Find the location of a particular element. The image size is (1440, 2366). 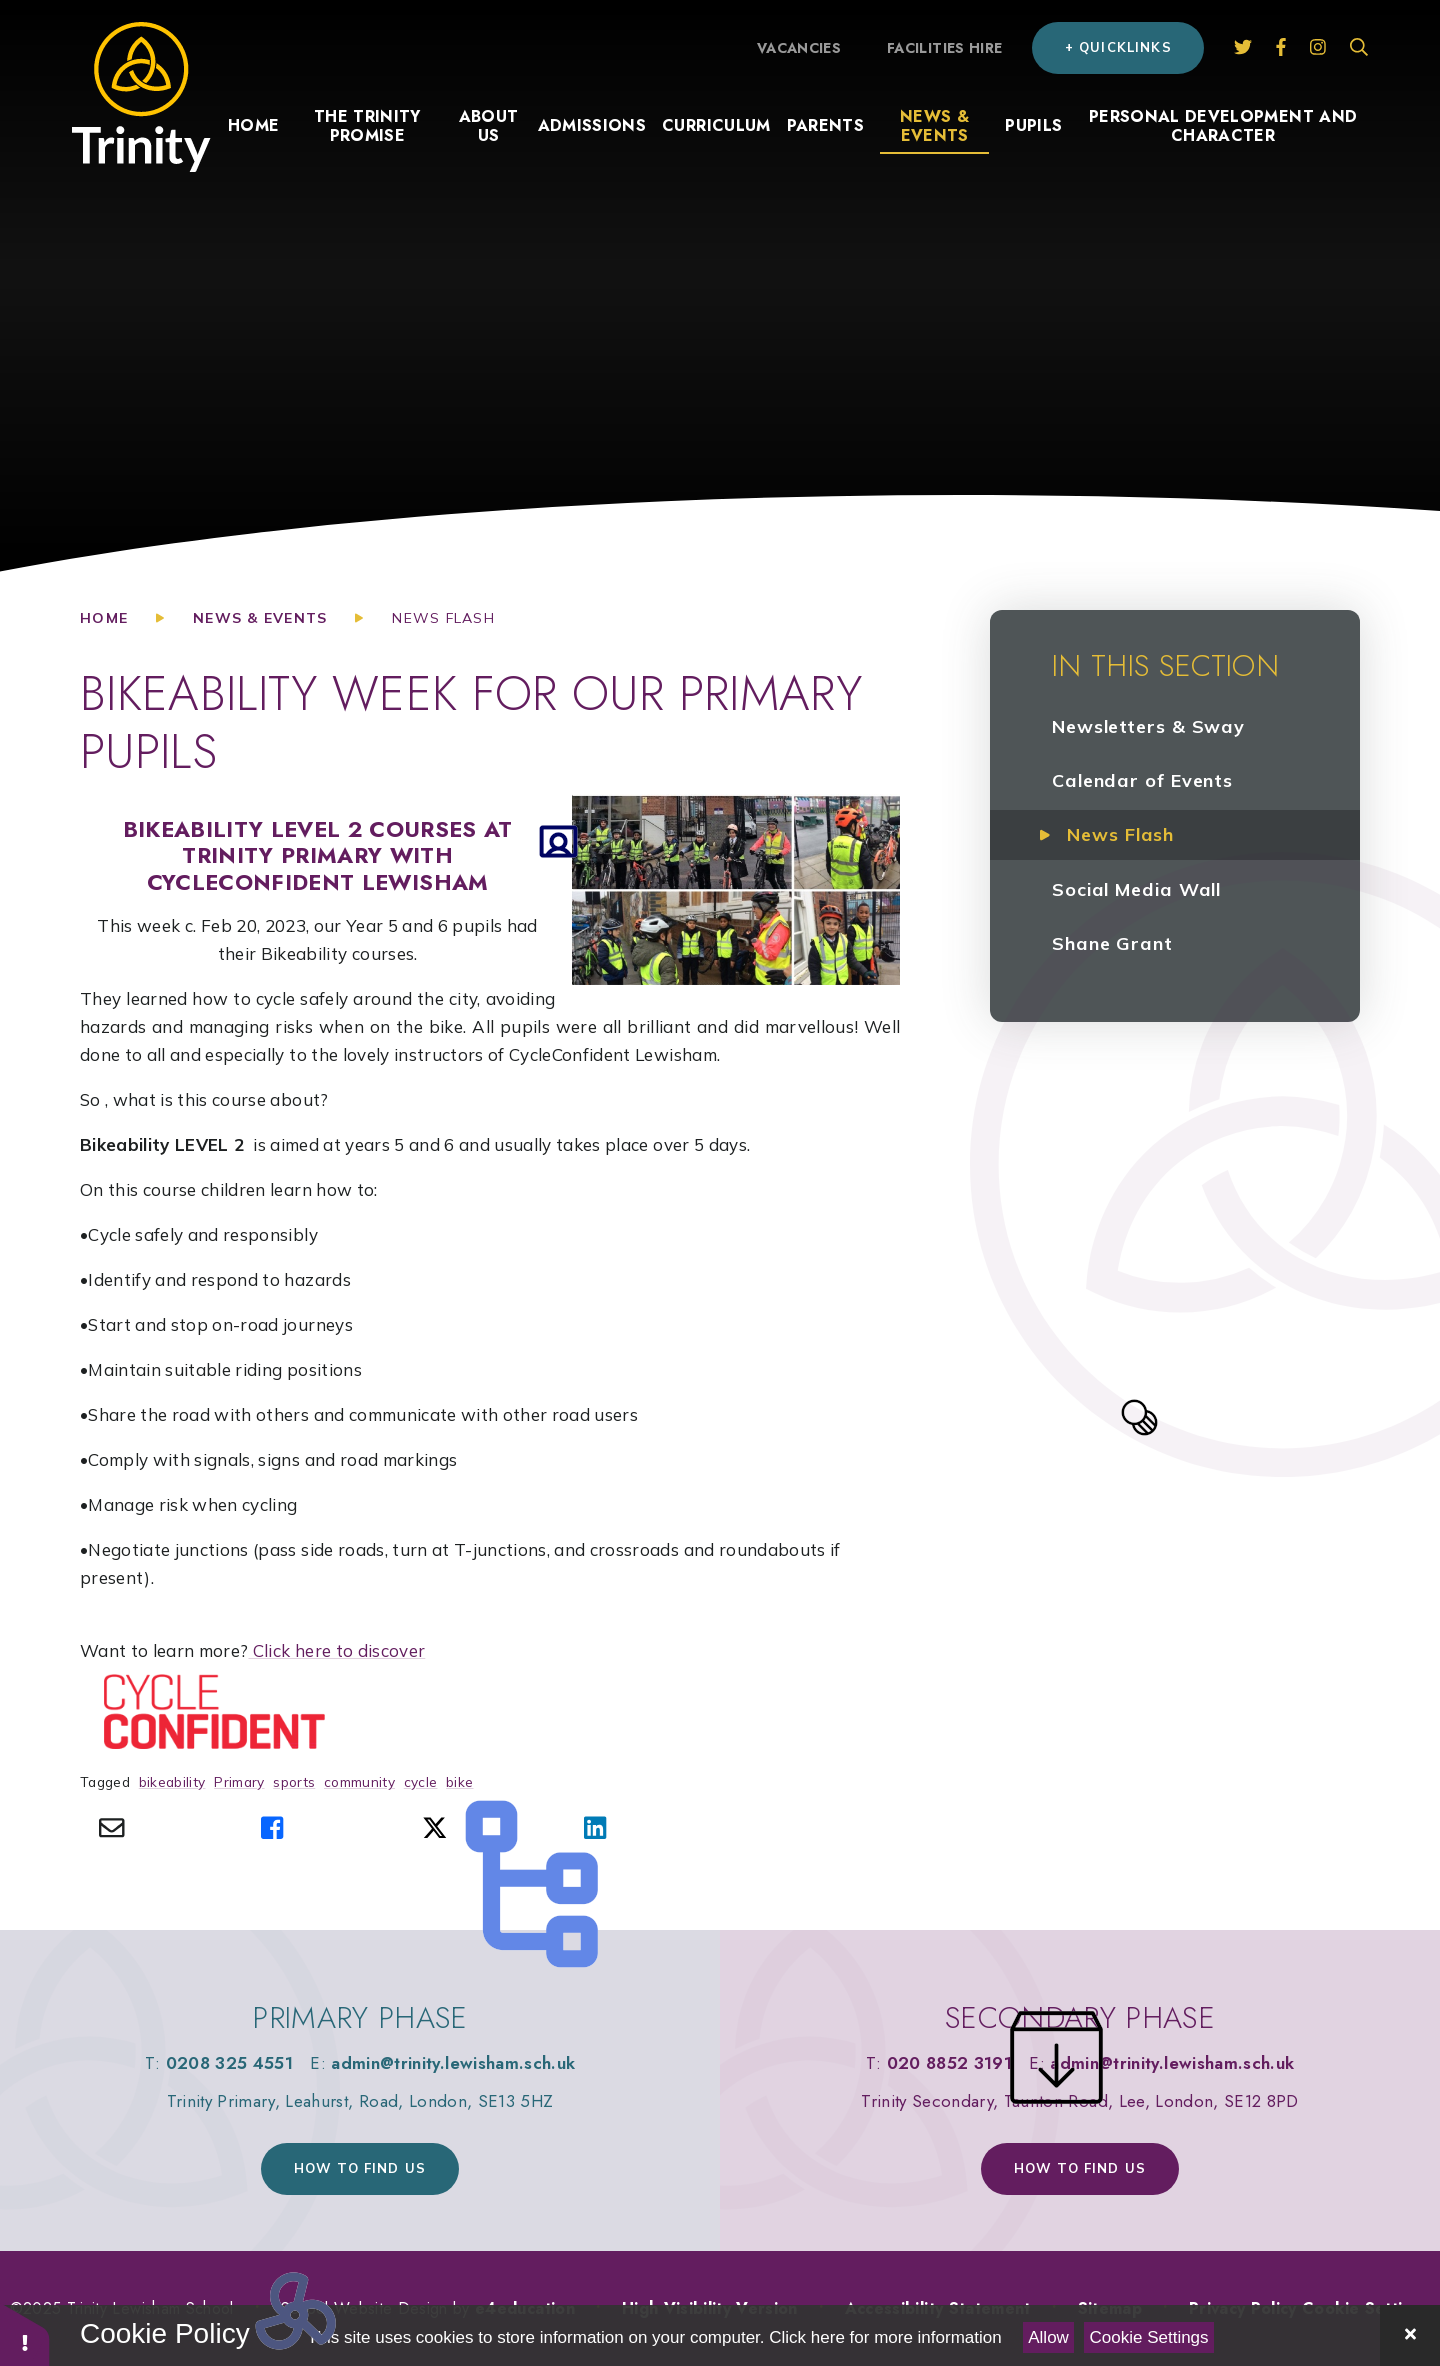

control fan or ventilation settings is located at coordinates (295, 2315).